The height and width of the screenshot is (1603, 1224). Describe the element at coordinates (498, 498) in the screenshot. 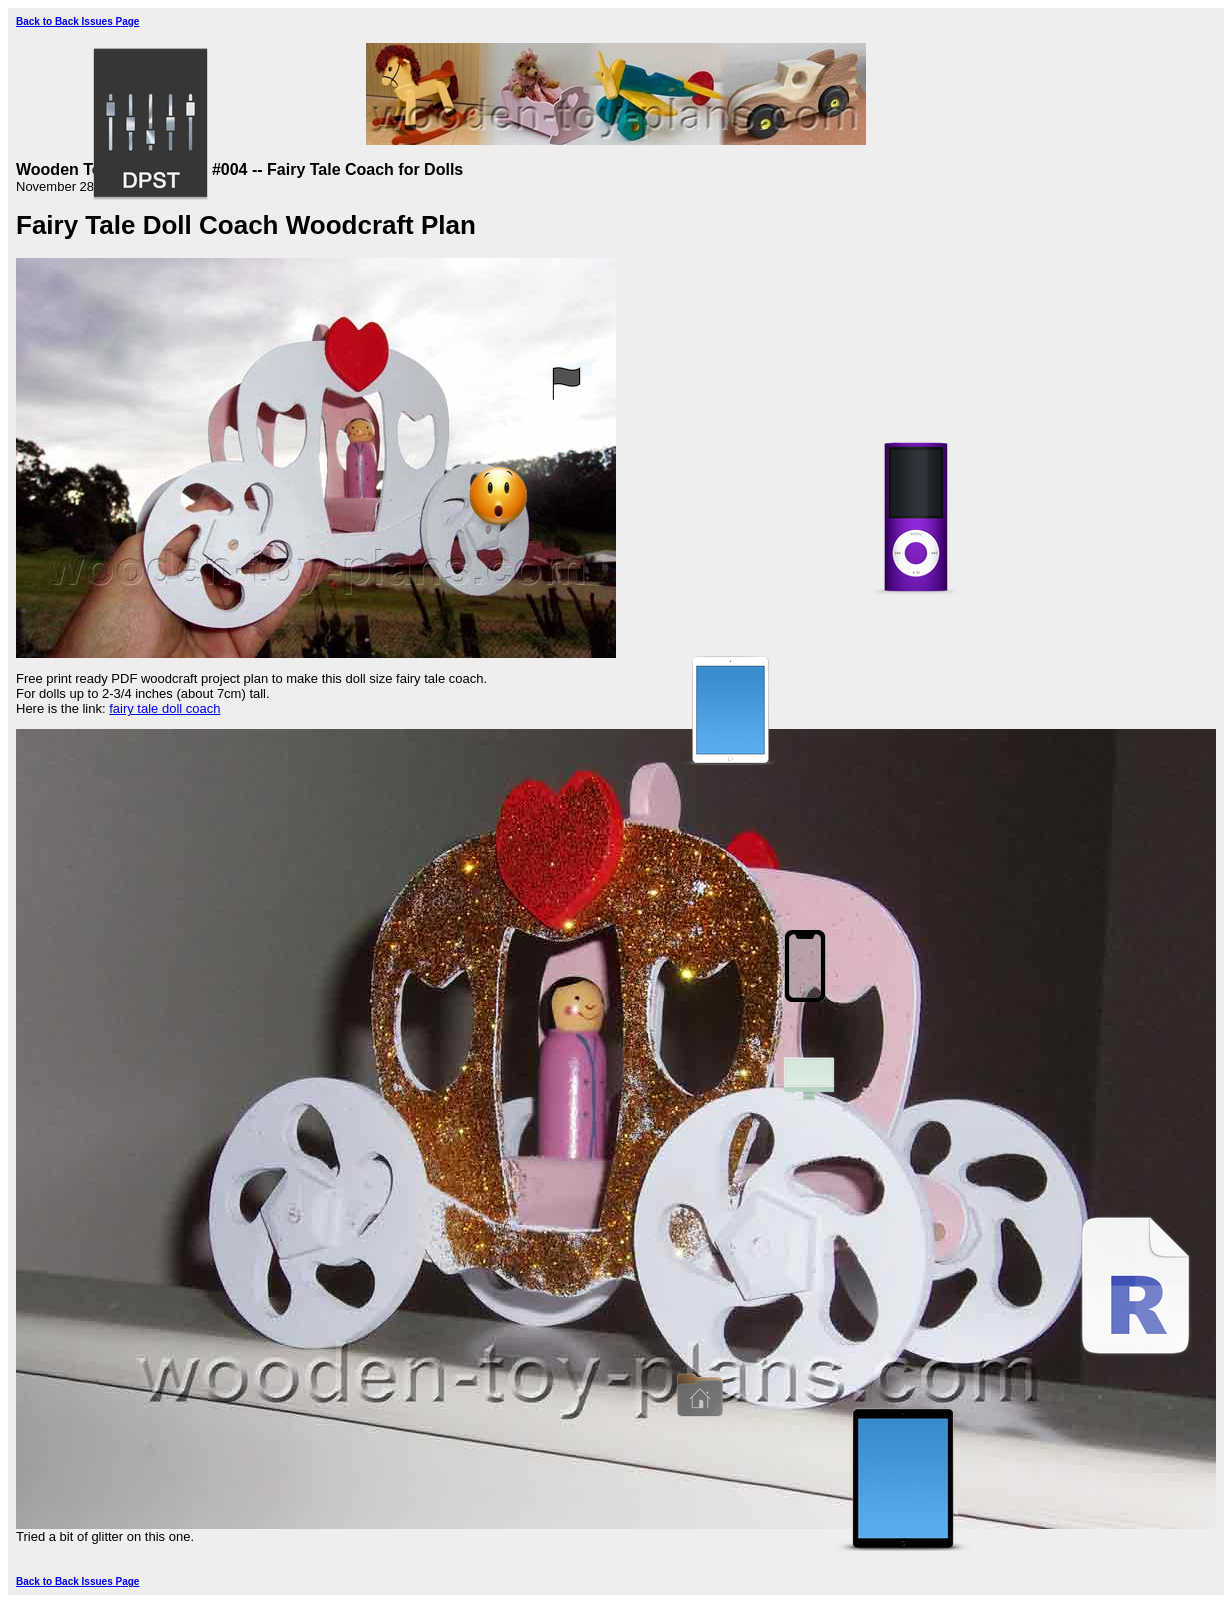

I see `indicates a surprising or unexpected event` at that location.